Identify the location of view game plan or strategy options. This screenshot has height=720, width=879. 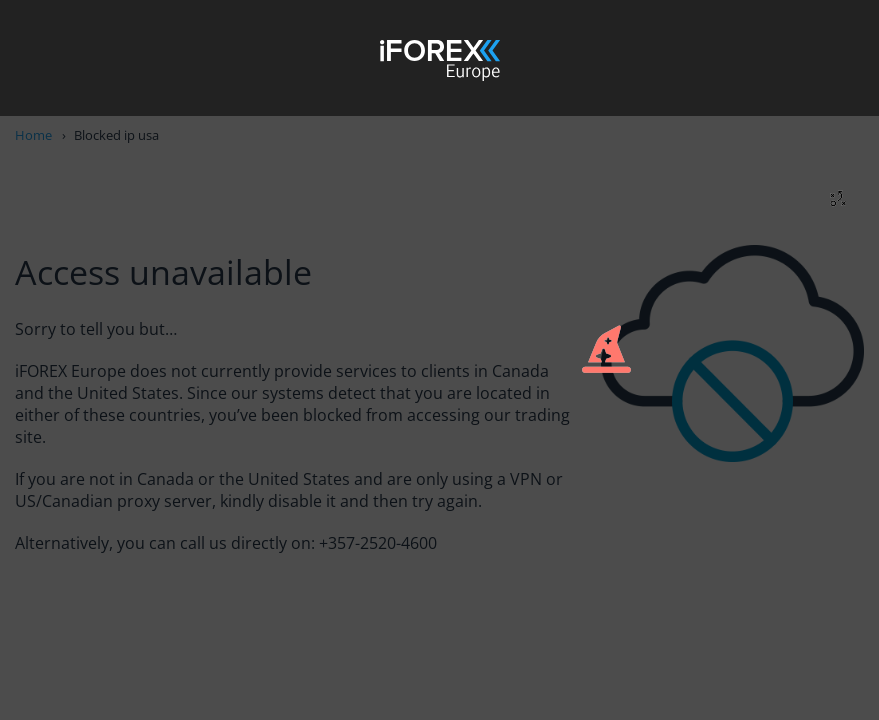
(837, 198).